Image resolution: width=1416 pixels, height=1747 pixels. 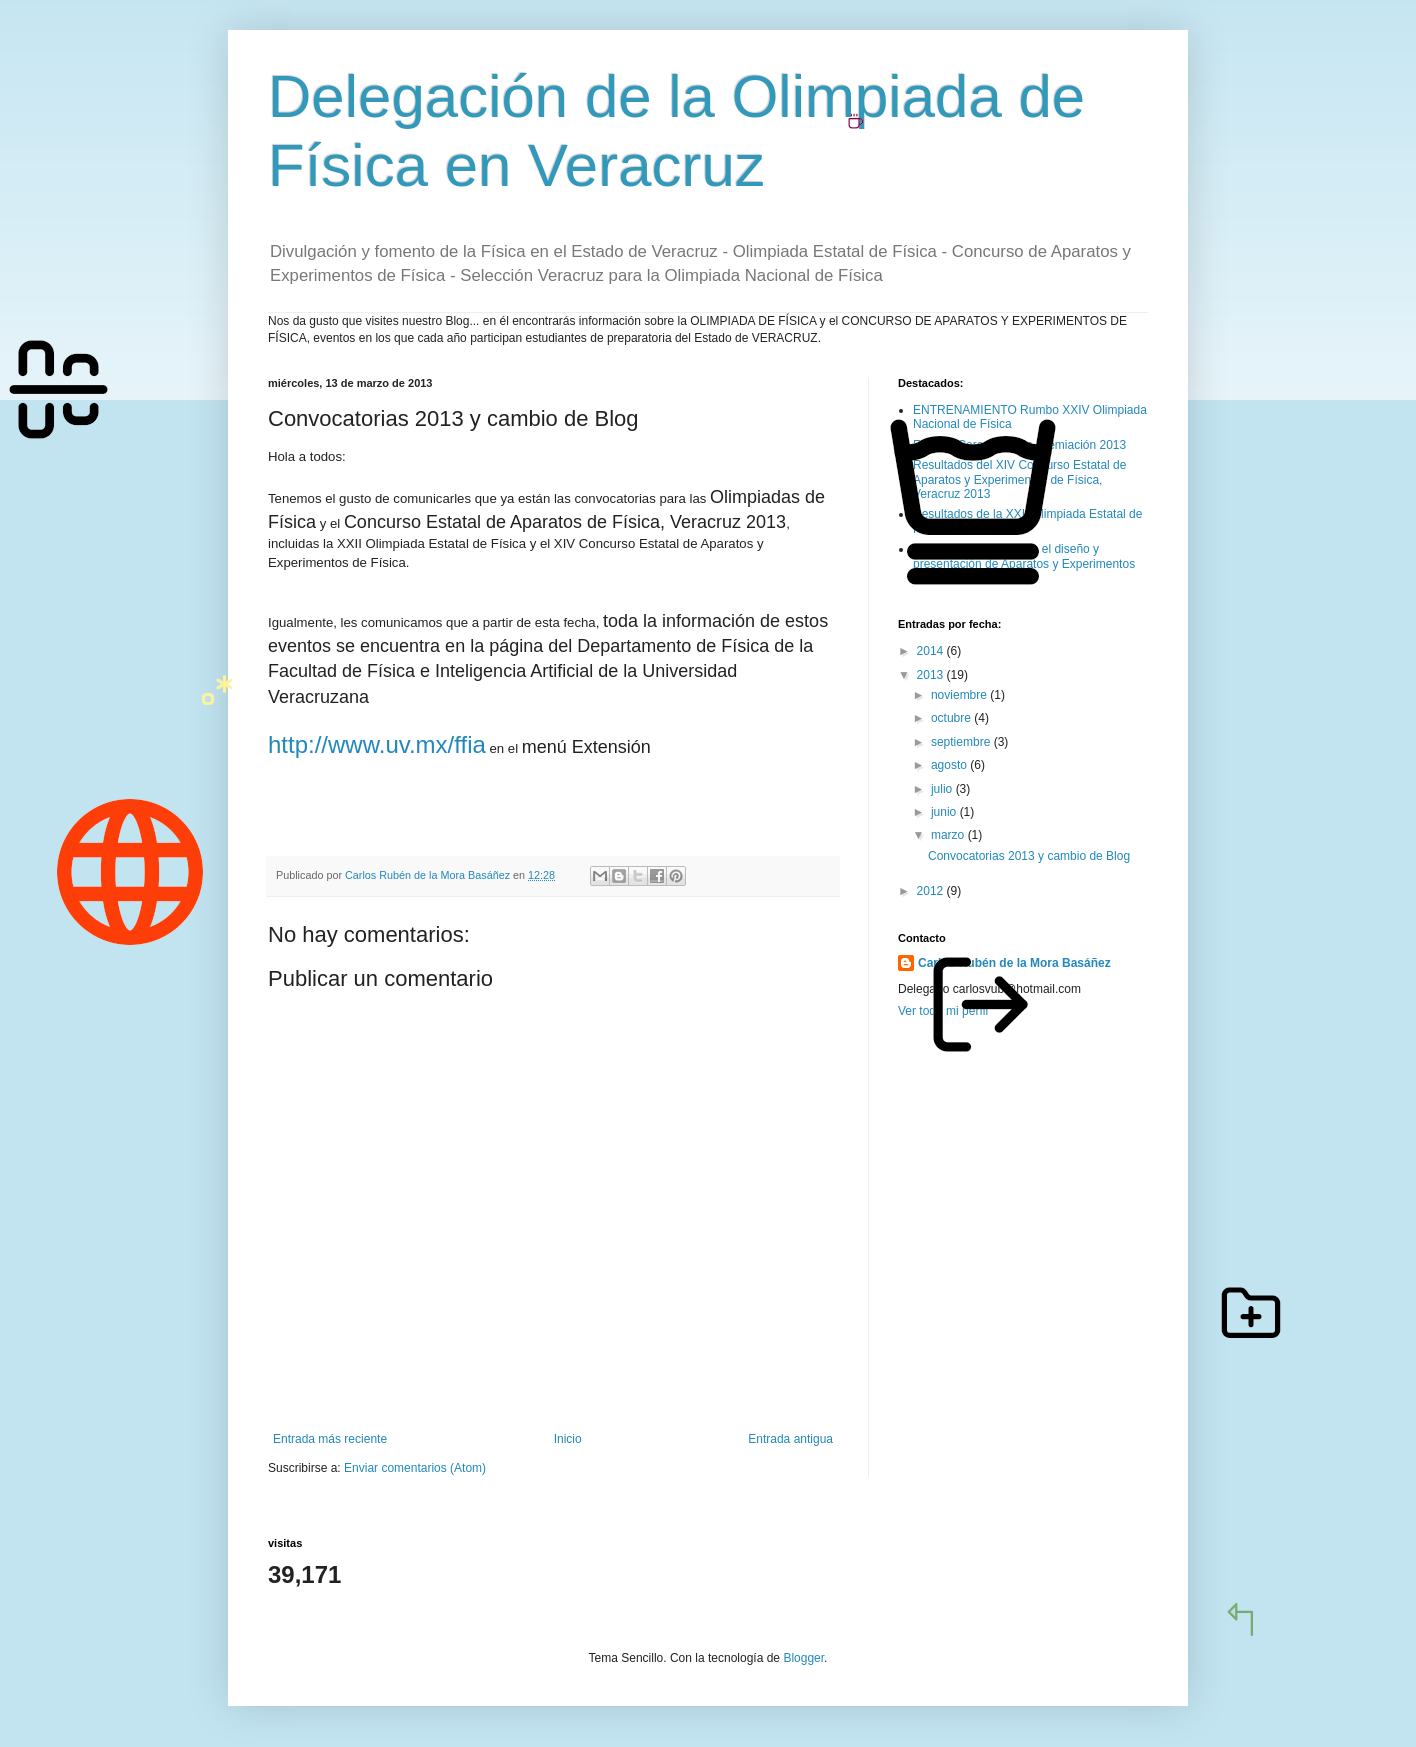 What do you see at coordinates (130, 872) in the screenshot?
I see `access internet or network settings` at bounding box center [130, 872].